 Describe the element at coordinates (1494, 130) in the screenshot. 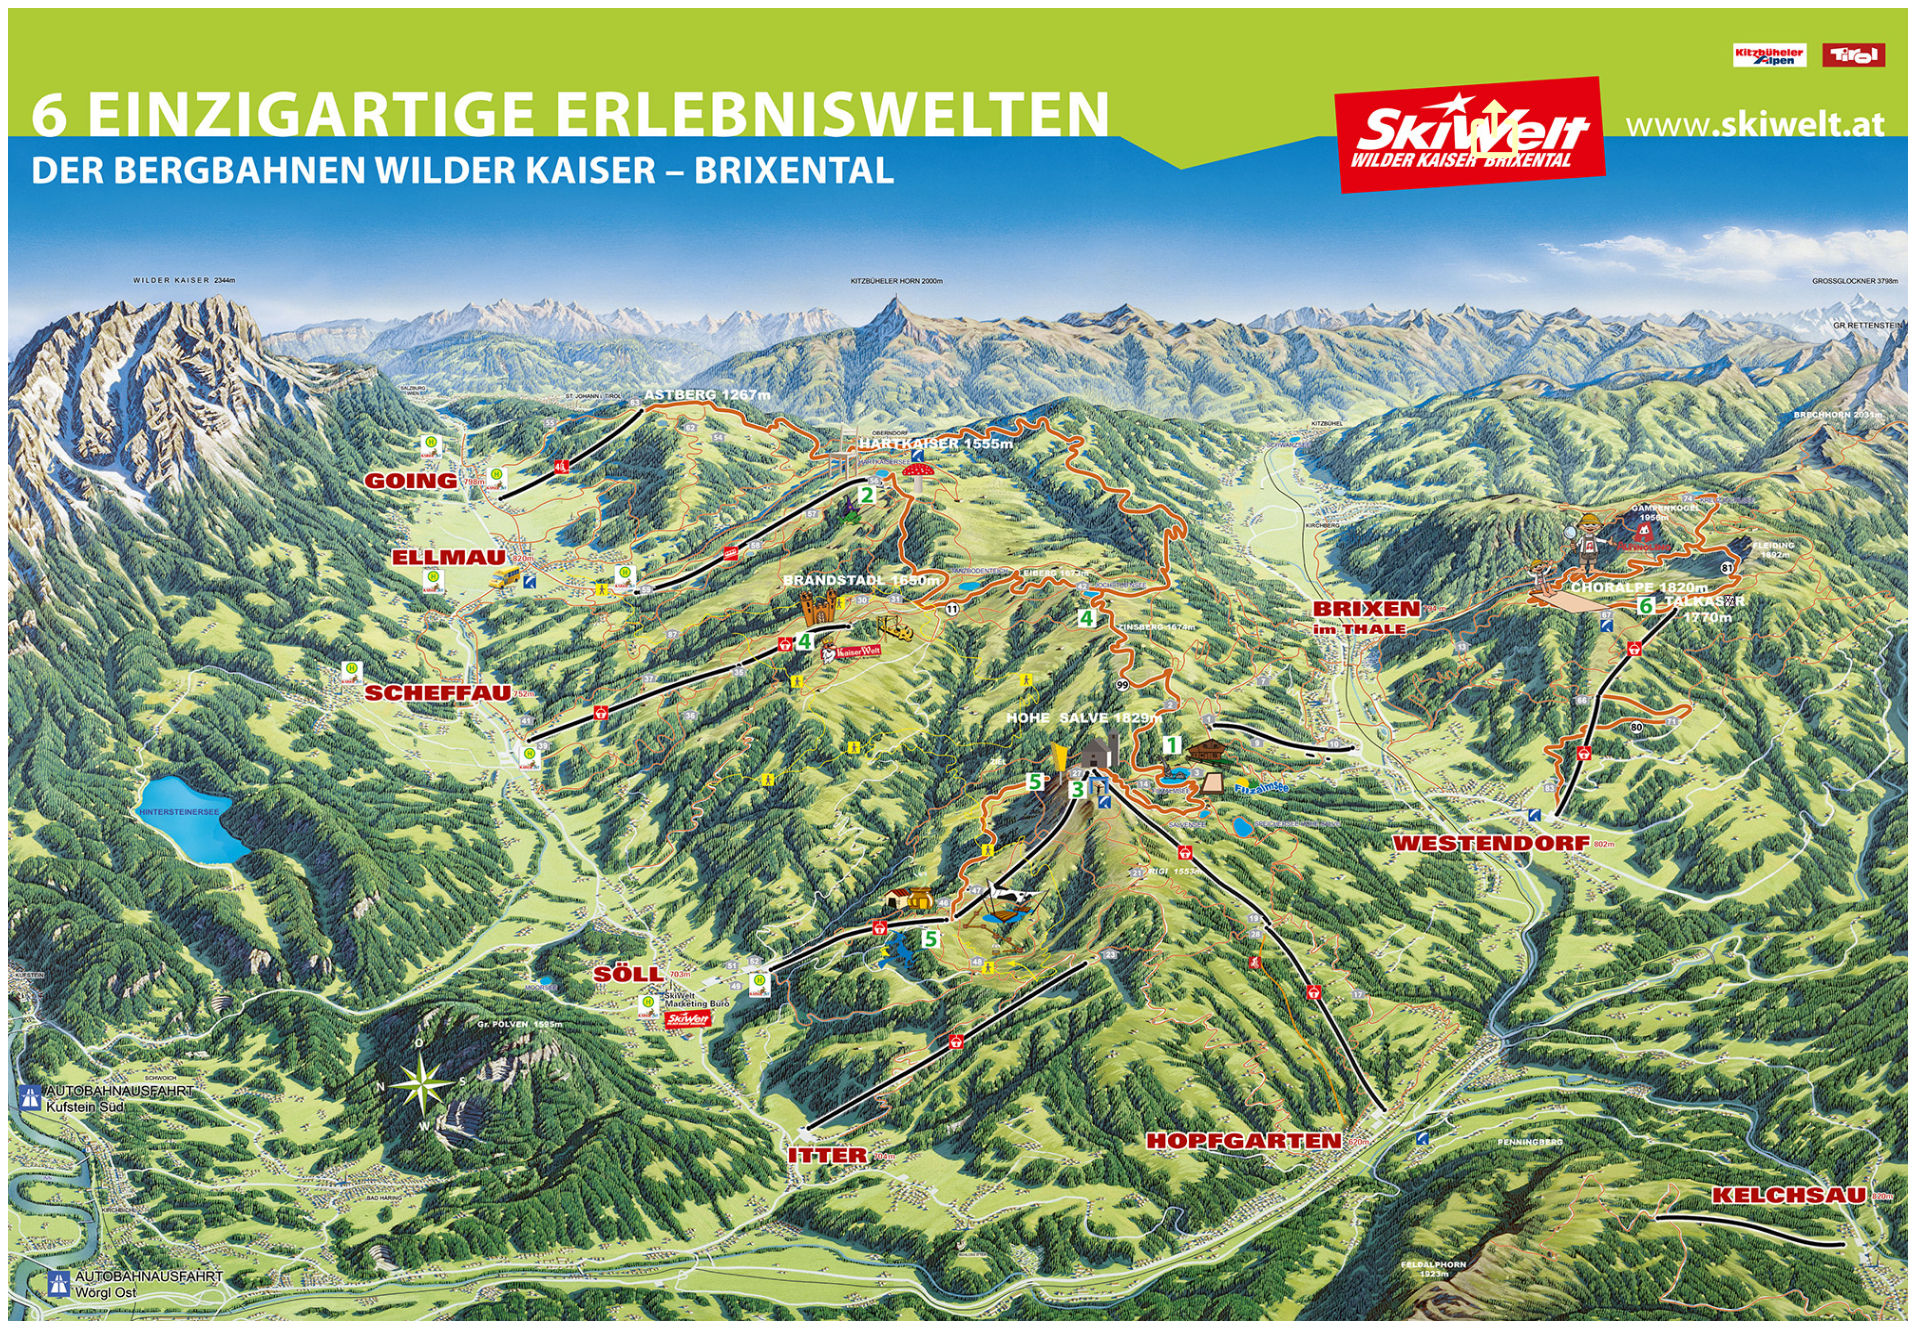

I see `share this content` at that location.